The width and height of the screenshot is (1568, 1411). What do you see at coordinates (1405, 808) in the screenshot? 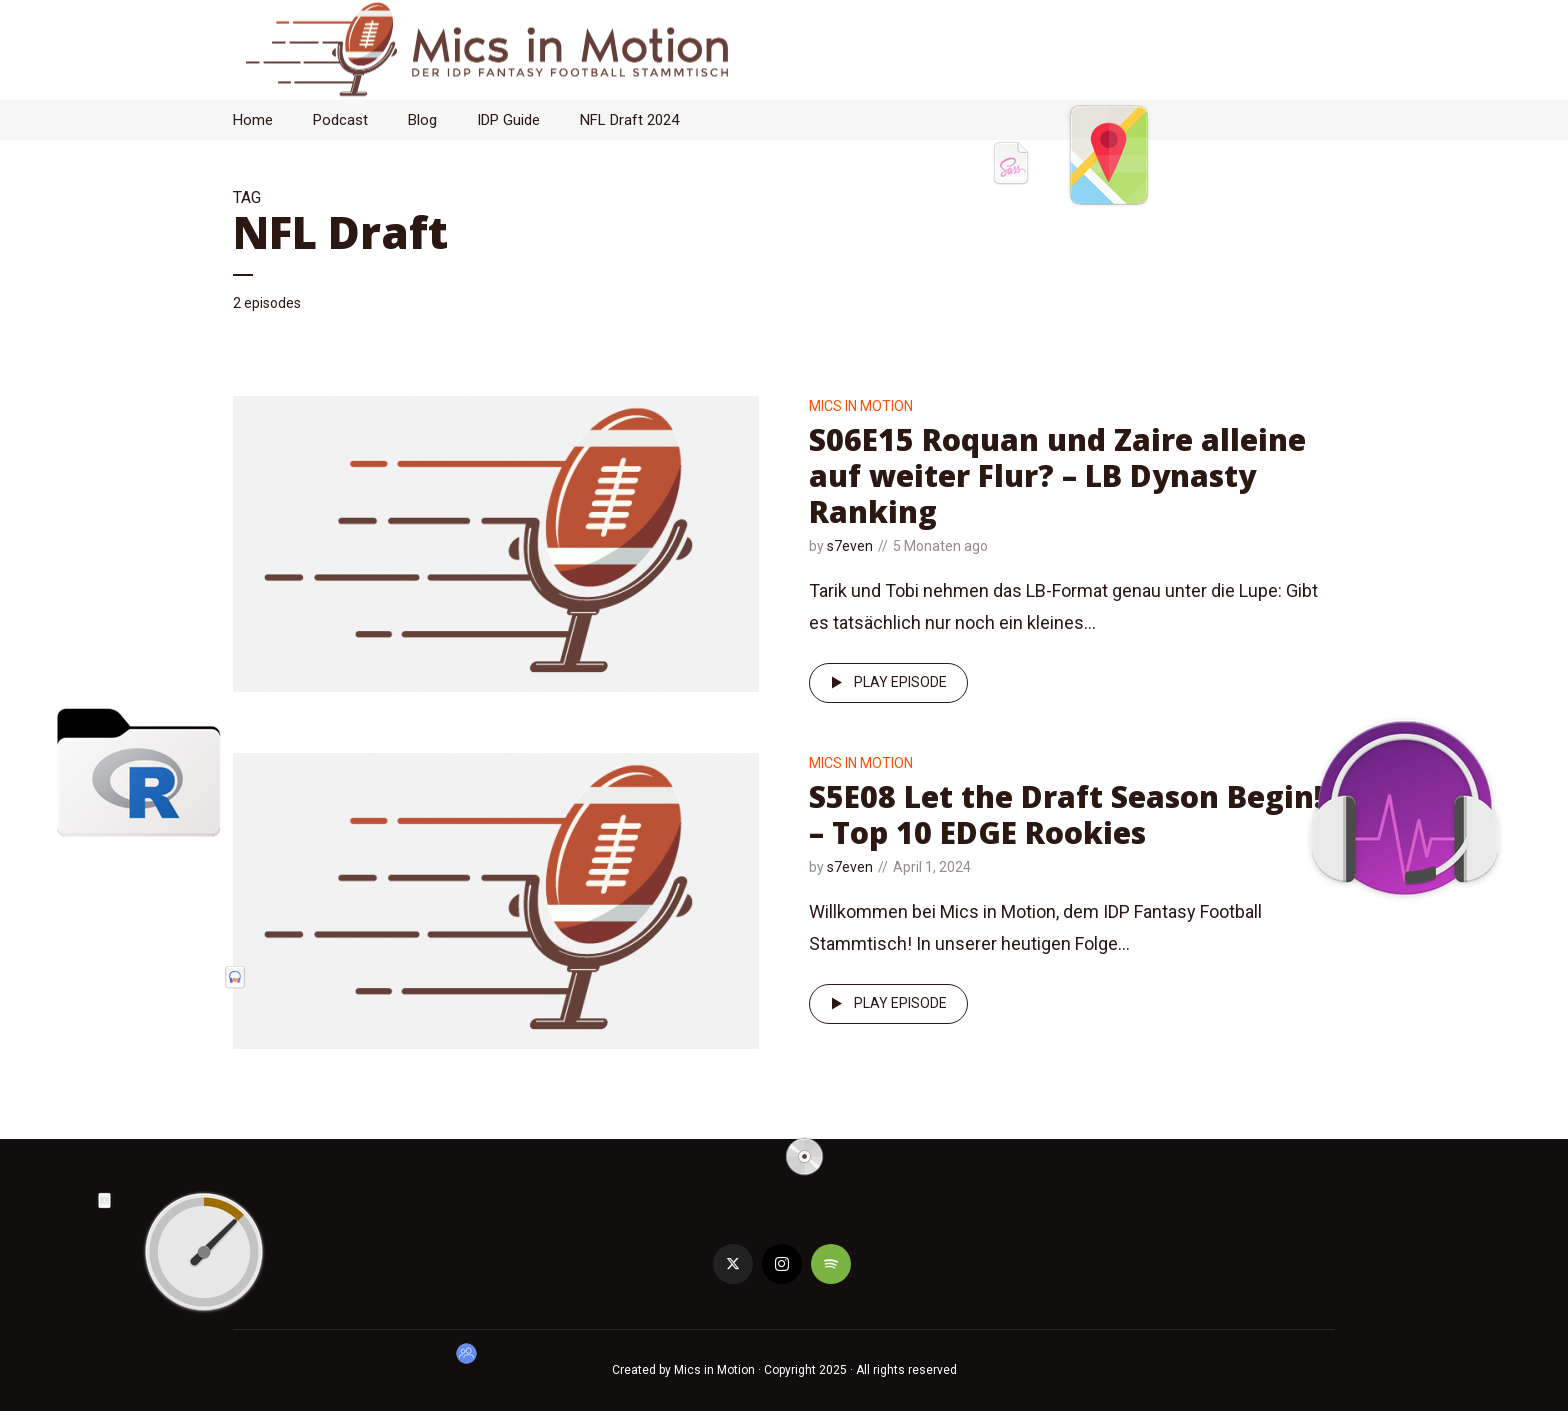
I see `audio headset device connected` at bounding box center [1405, 808].